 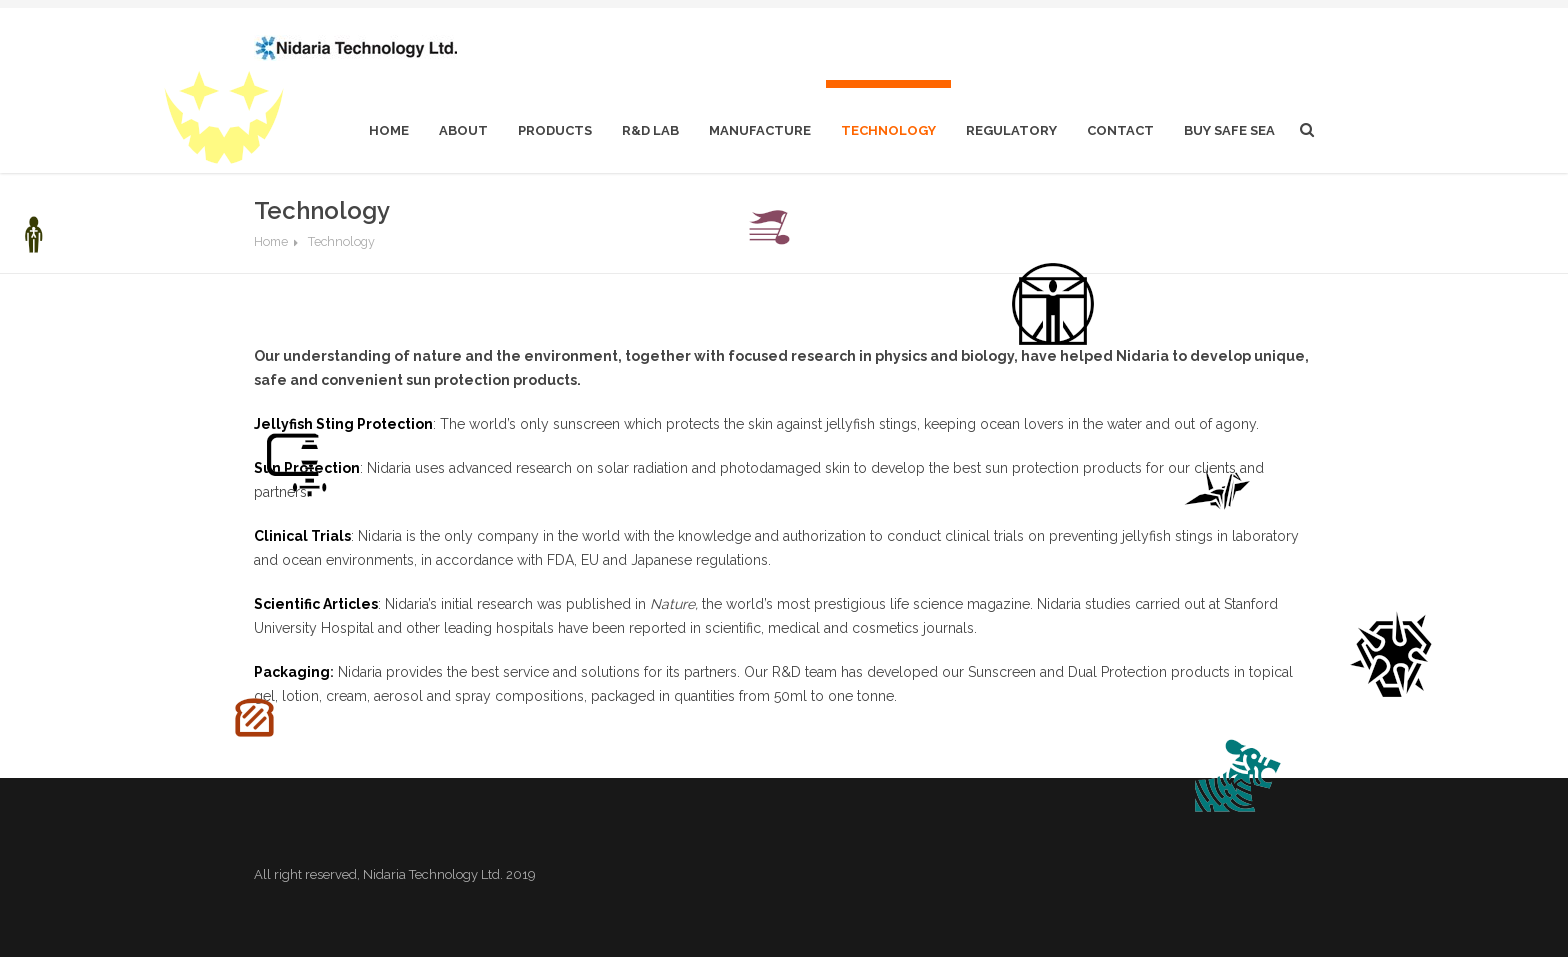 What do you see at coordinates (254, 717) in the screenshot?
I see `toast or burn food item in a cooking game` at bounding box center [254, 717].